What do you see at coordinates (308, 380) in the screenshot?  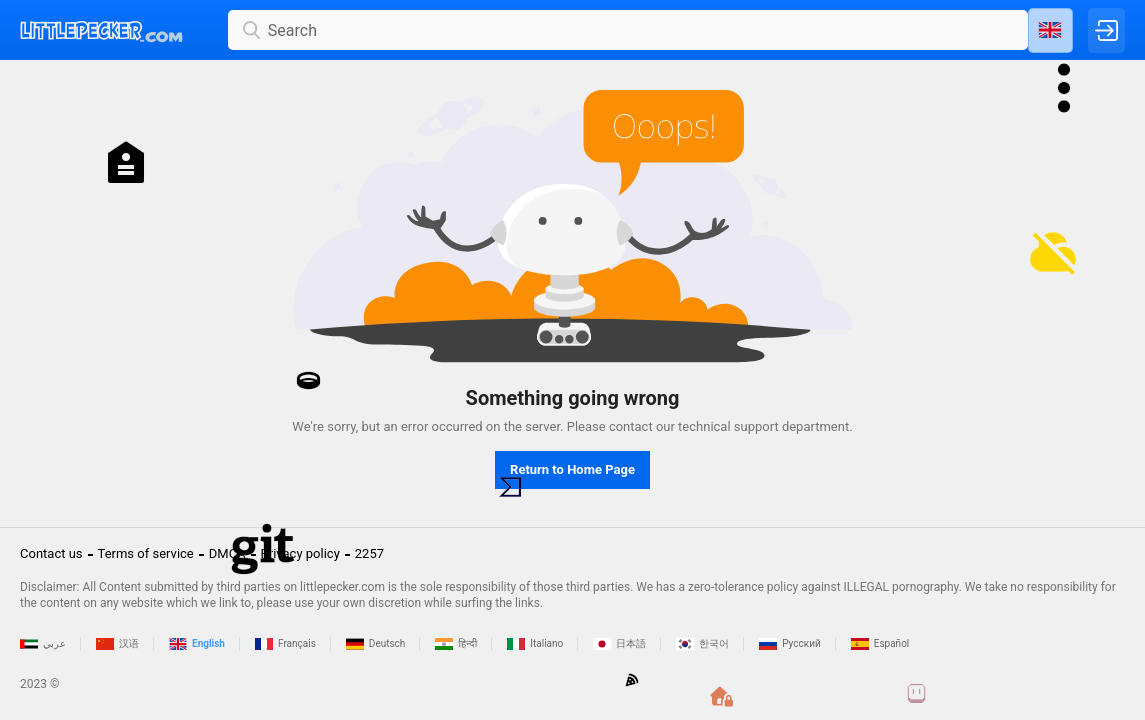 I see `indicates a ring or jewelry item` at bounding box center [308, 380].